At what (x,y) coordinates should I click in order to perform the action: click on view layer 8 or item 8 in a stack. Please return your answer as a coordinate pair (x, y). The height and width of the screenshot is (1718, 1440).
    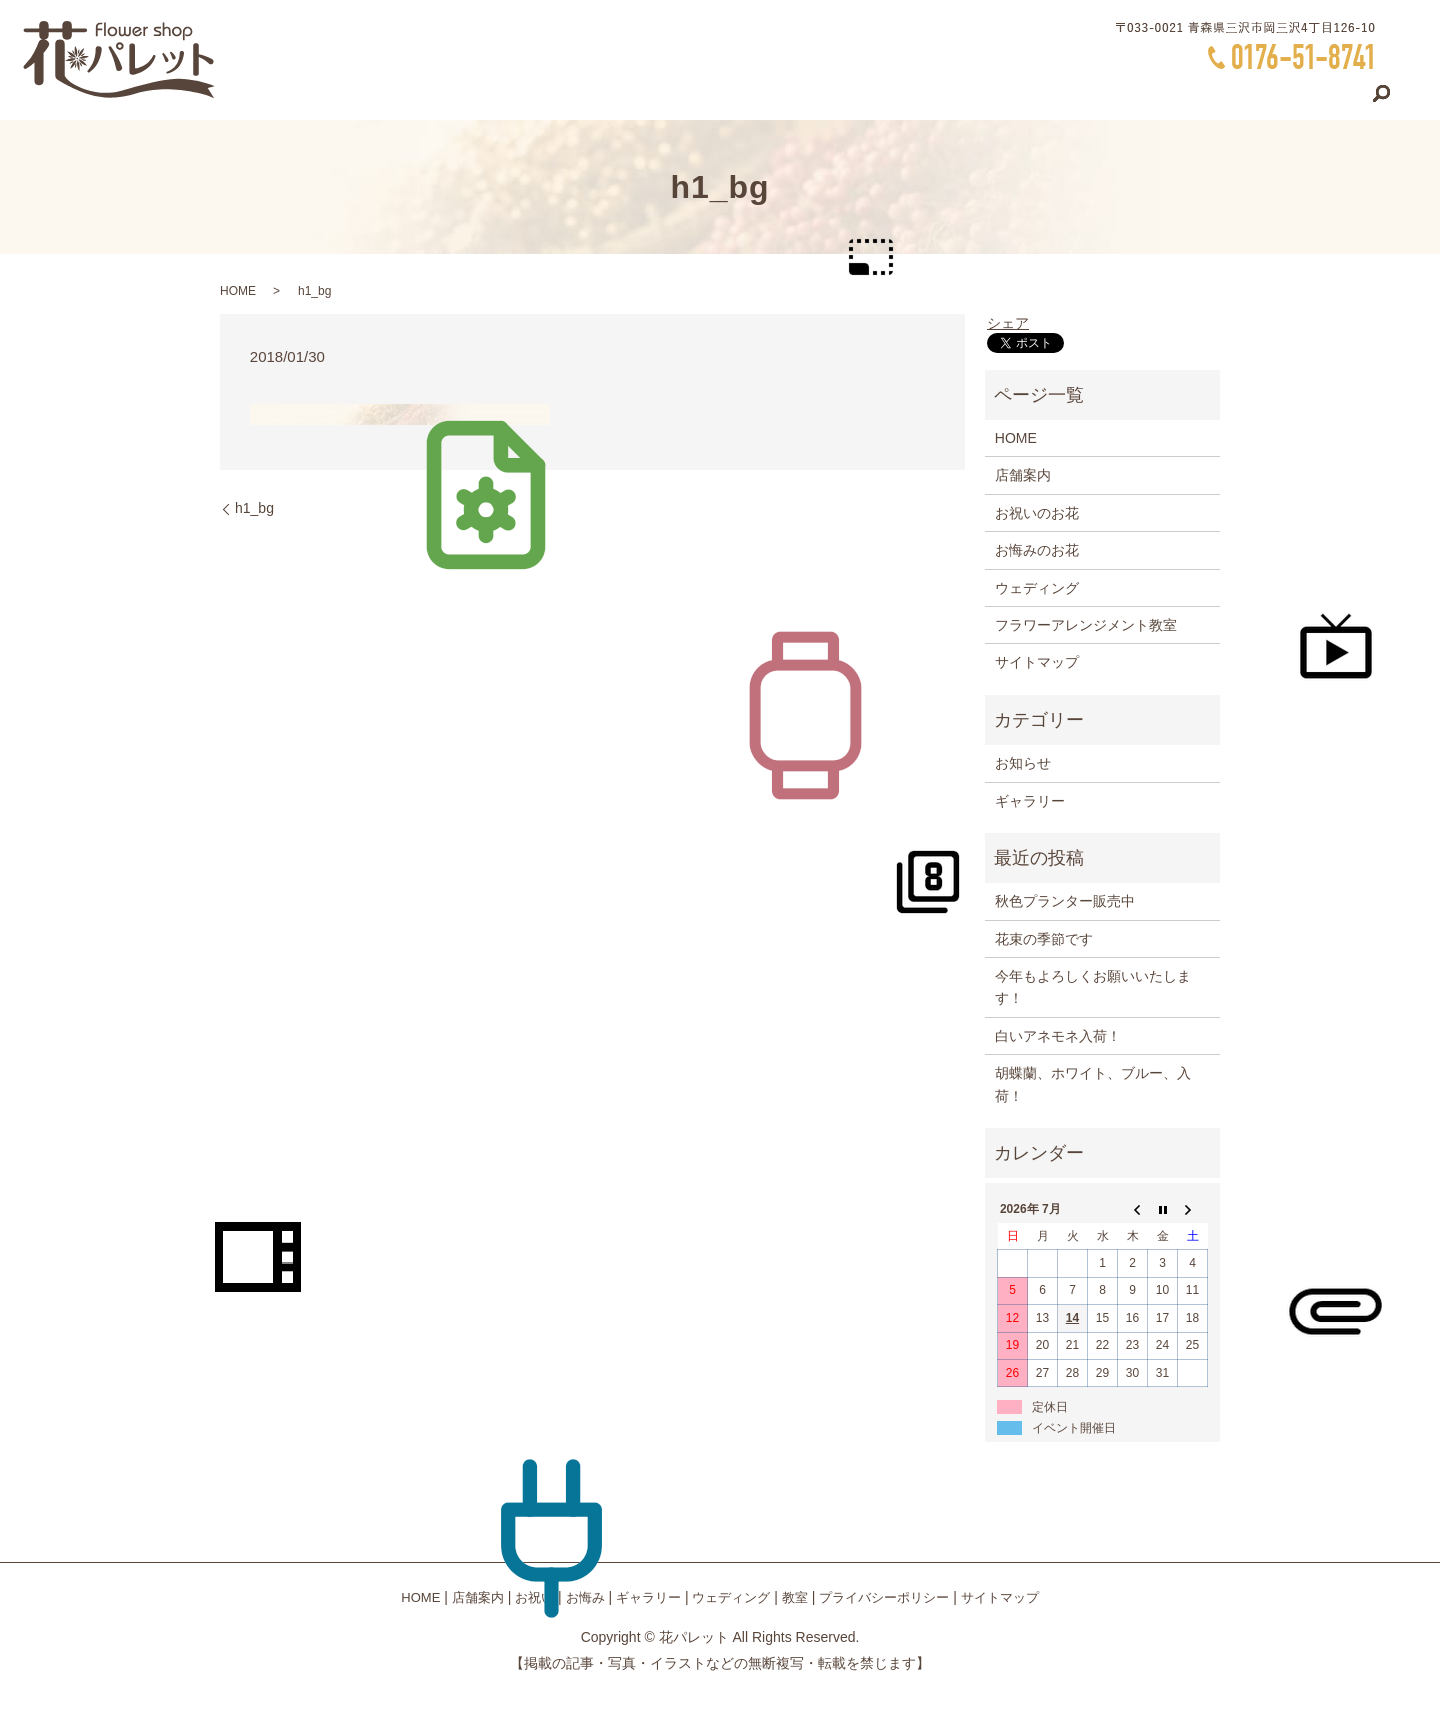
    Looking at the image, I should click on (928, 882).